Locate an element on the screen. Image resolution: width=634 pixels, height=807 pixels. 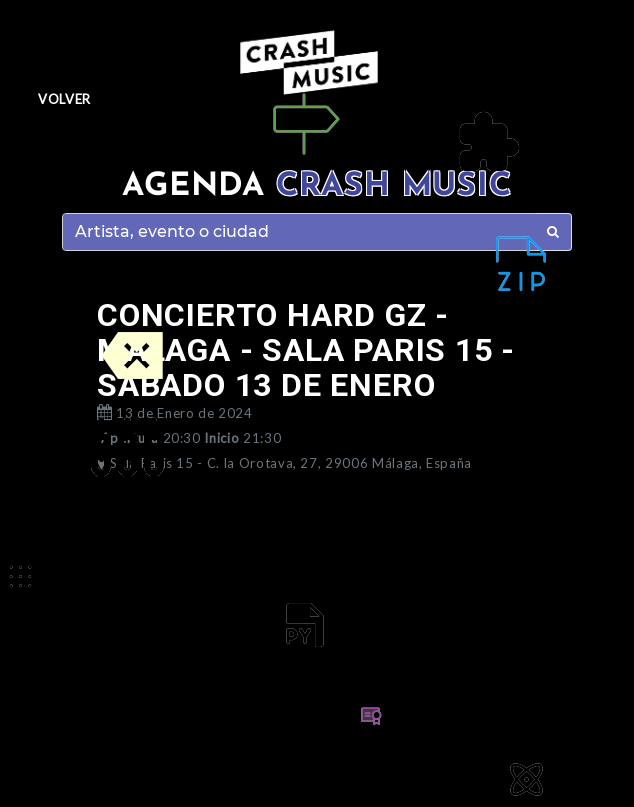
open a python file is located at coordinates (305, 625).